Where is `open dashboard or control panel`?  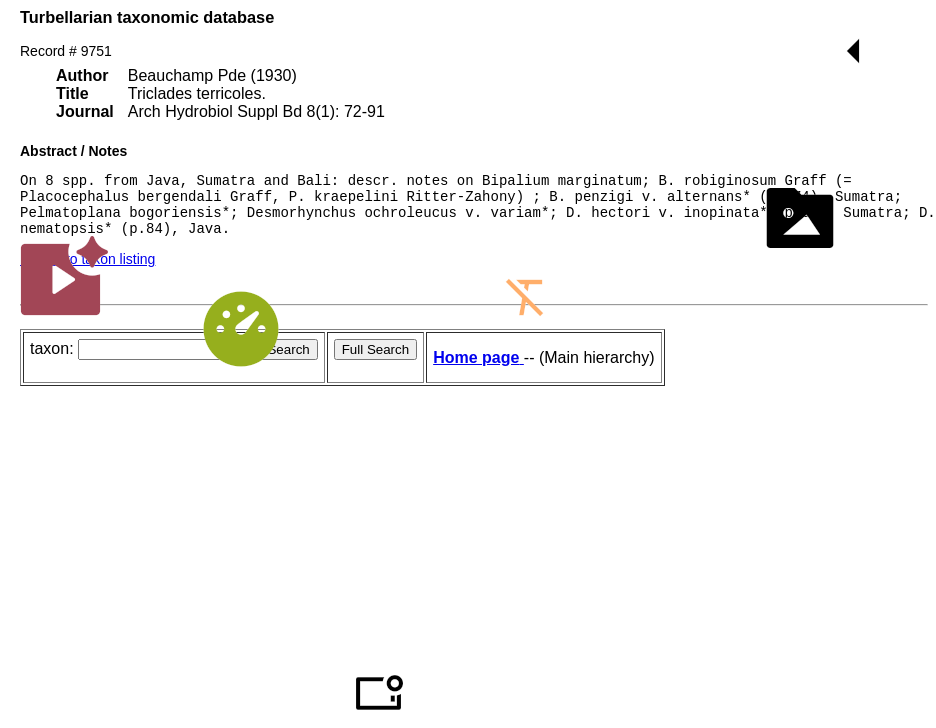 open dashboard or control panel is located at coordinates (241, 329).